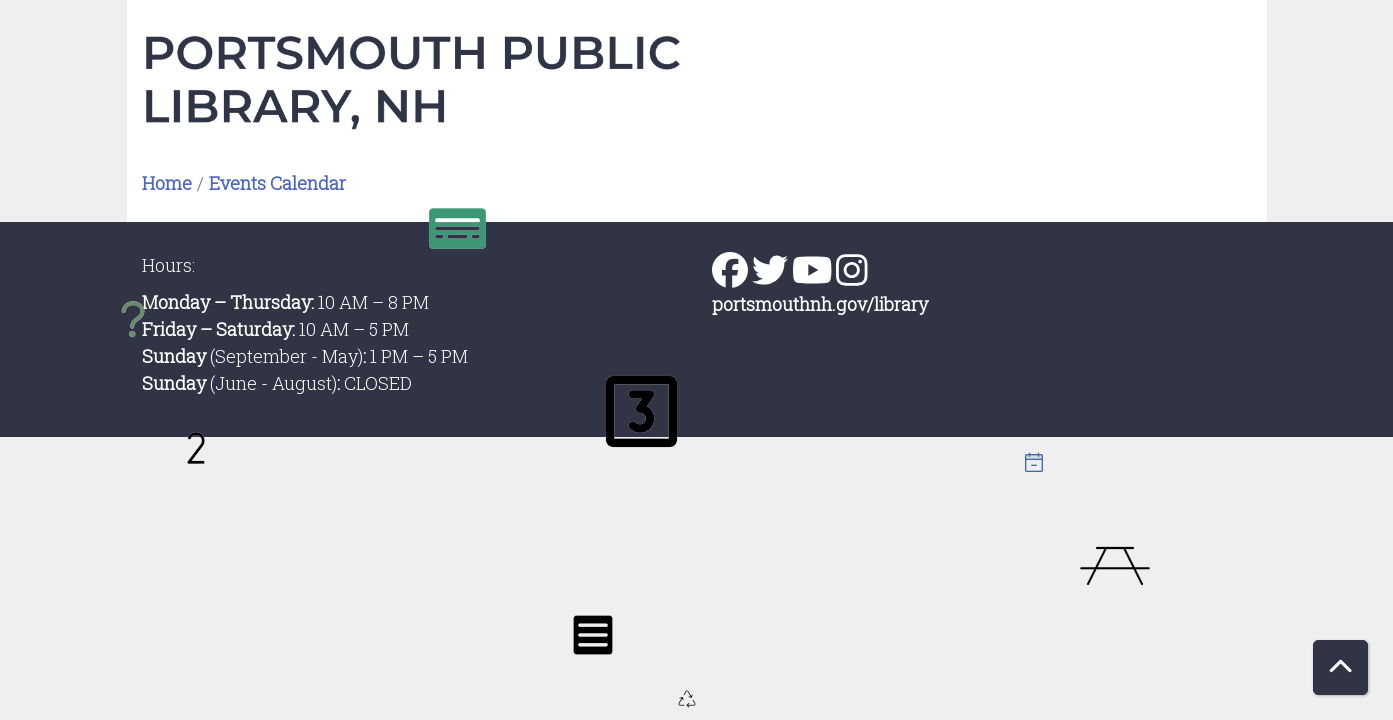  Describe the element at coordinates (133, 320) in the screenshot. I see `access help or support resources` at that location.